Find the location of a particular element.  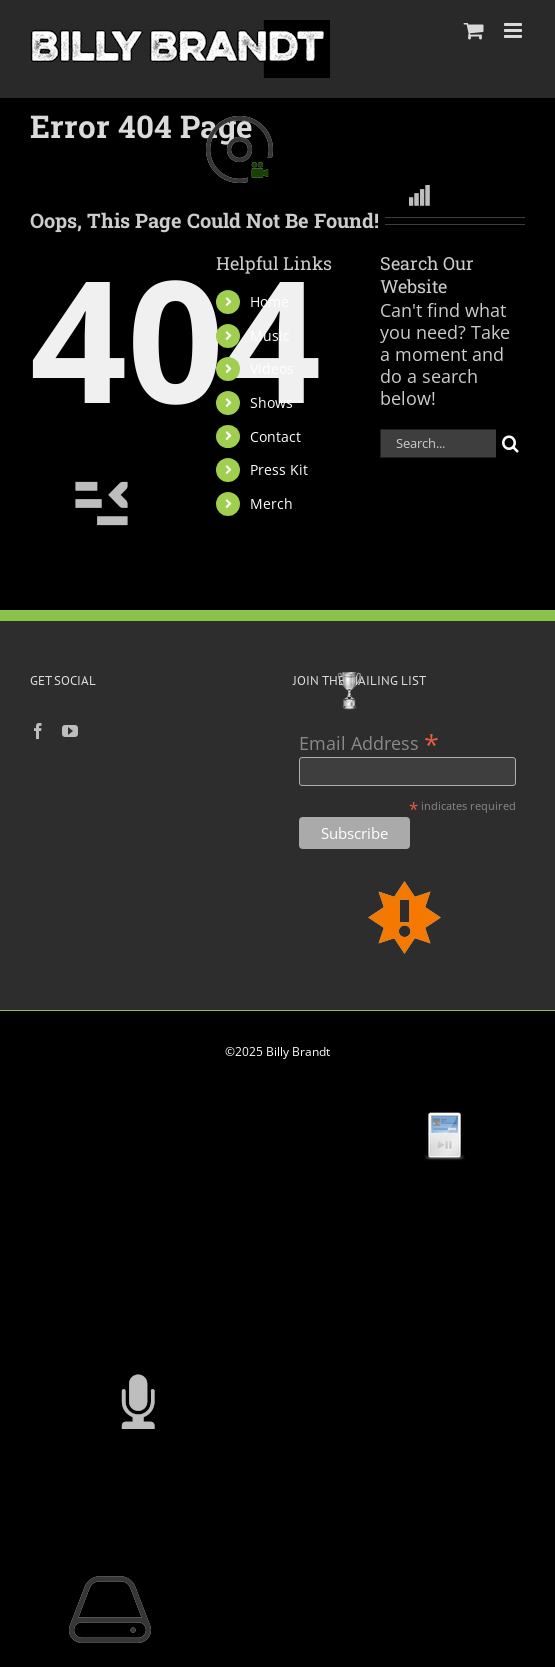

decrease text indentation is located at coordinates (101, 503).